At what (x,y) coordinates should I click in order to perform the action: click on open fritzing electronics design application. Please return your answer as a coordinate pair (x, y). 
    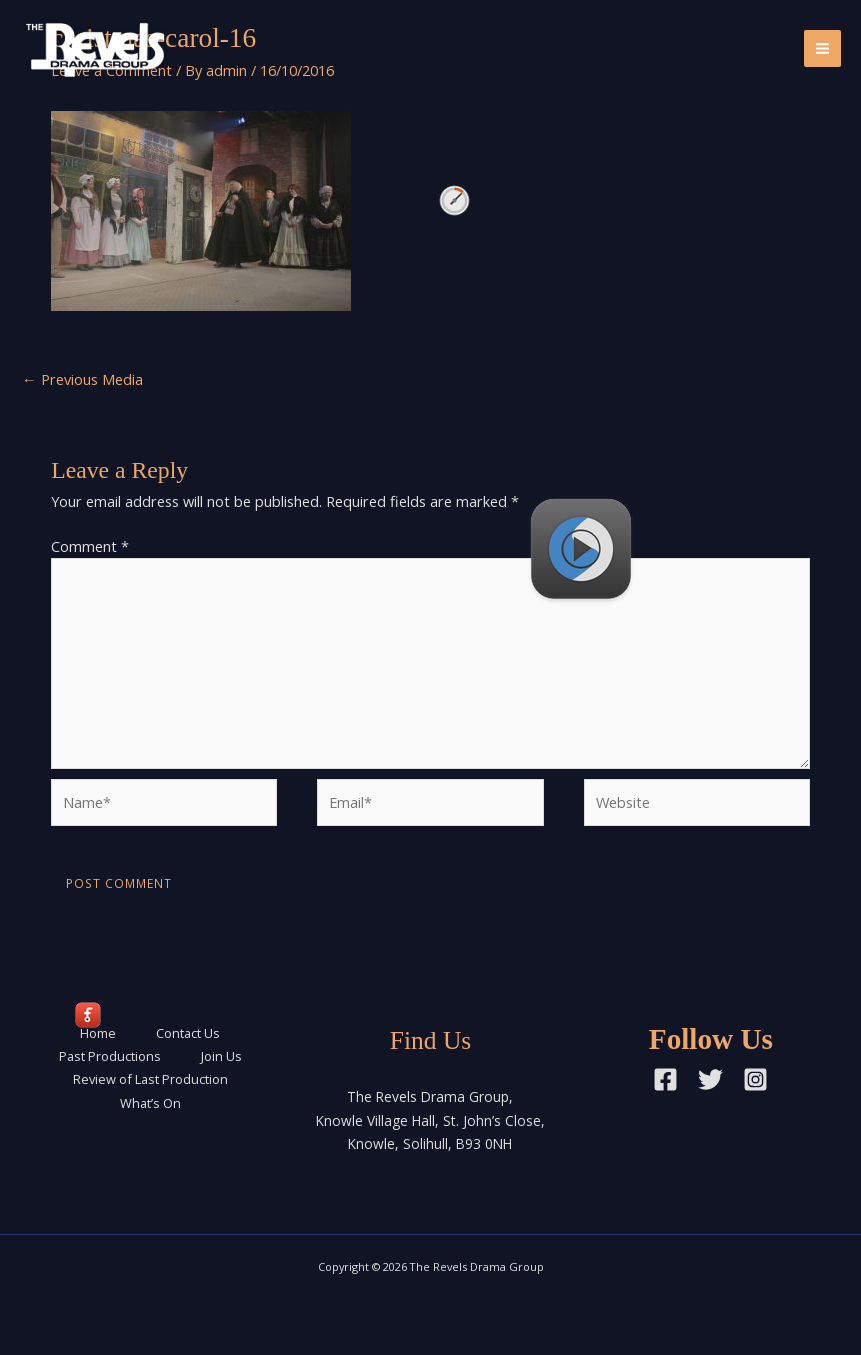
    Looking at the image, I should click on (88, 1015).